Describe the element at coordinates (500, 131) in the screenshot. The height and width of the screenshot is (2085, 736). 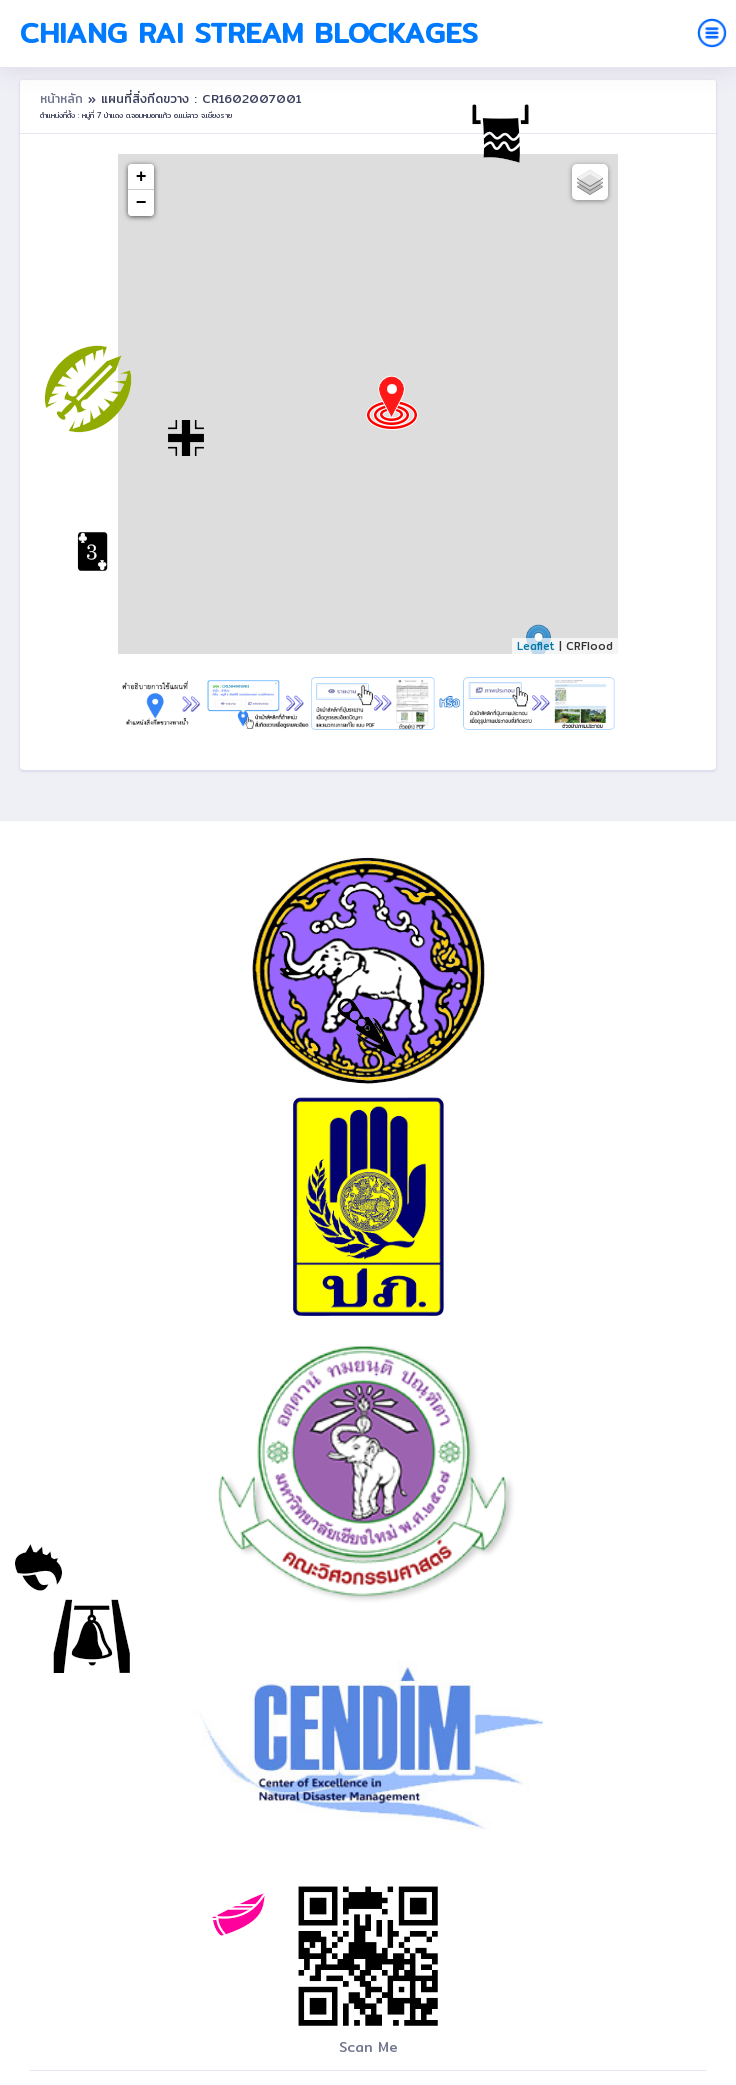
I see `view bathroom or towel amenities` at that location.